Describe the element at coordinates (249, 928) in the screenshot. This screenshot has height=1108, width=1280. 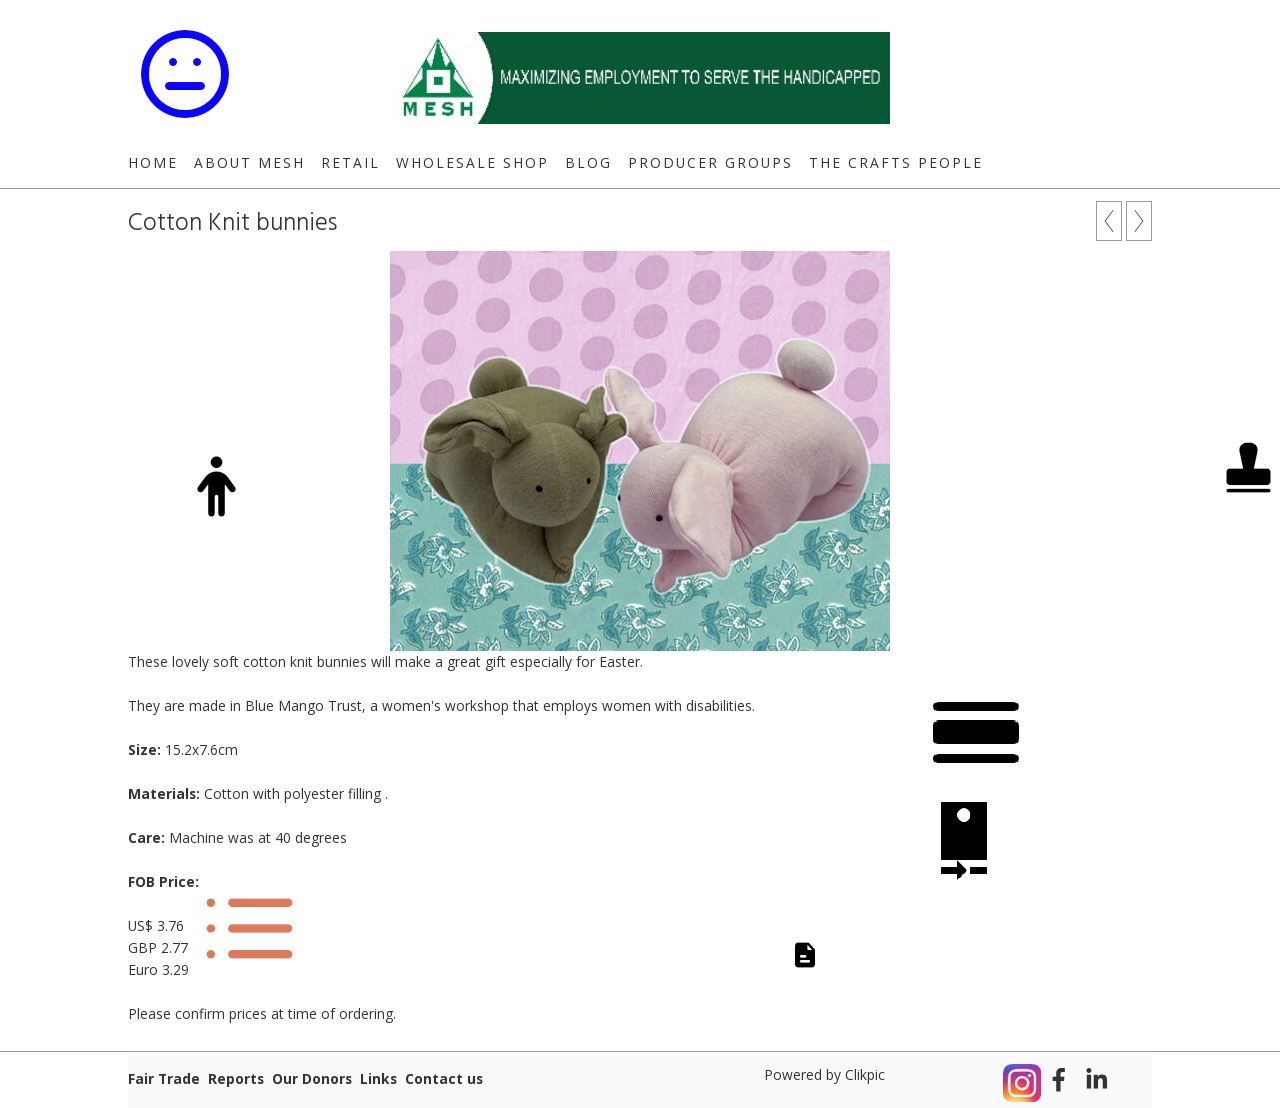
I see `view items in list format` at that location.